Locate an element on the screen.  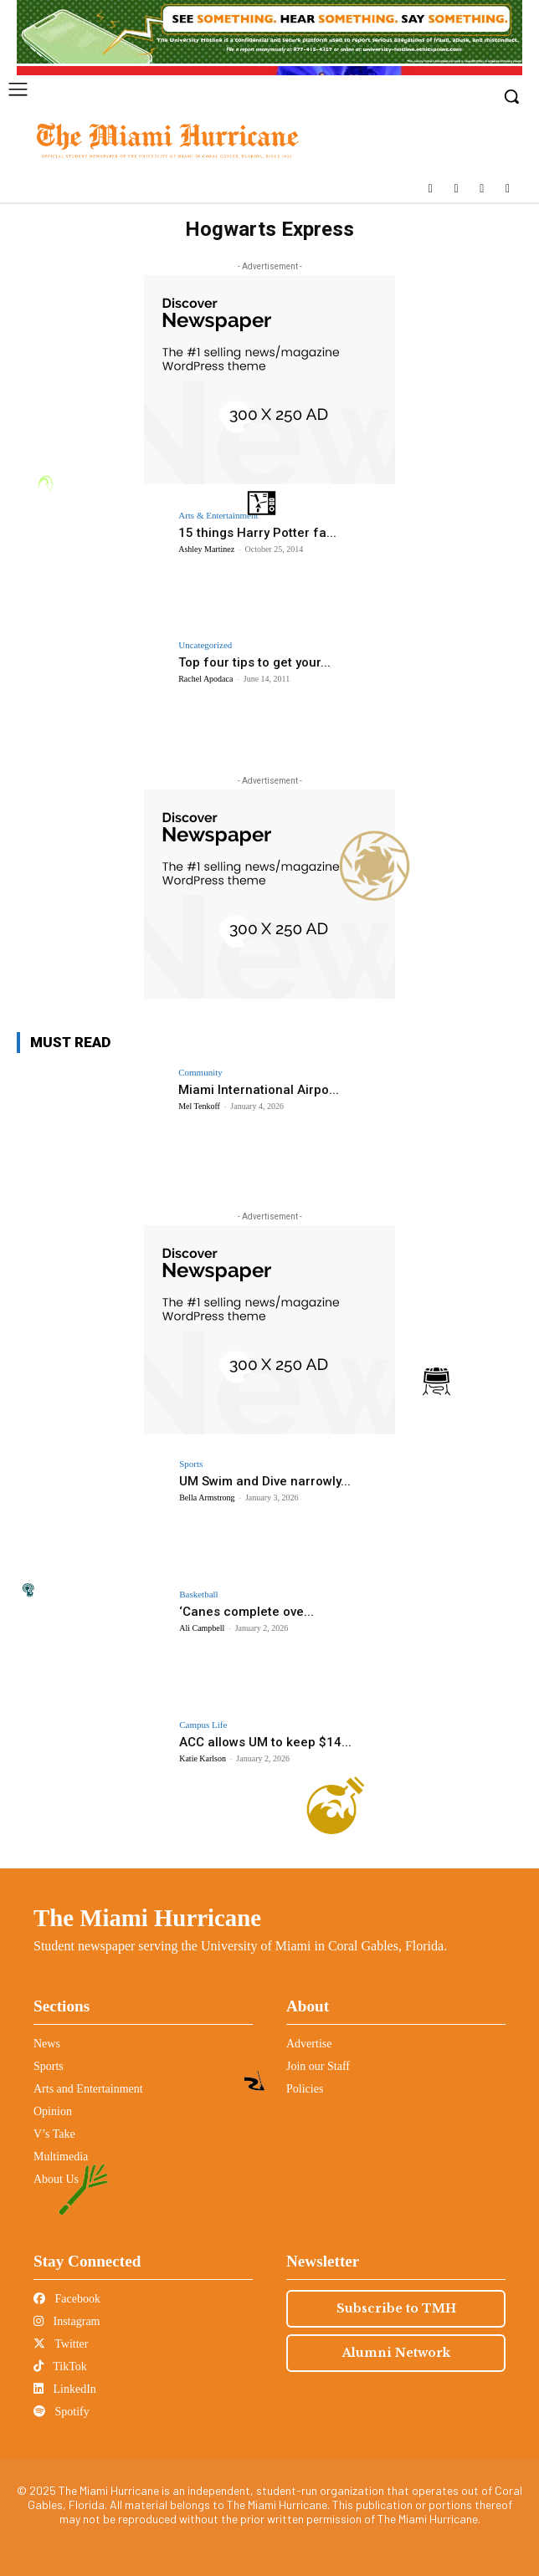
camera aperture or shutter control is located at coordinates (374, 866).